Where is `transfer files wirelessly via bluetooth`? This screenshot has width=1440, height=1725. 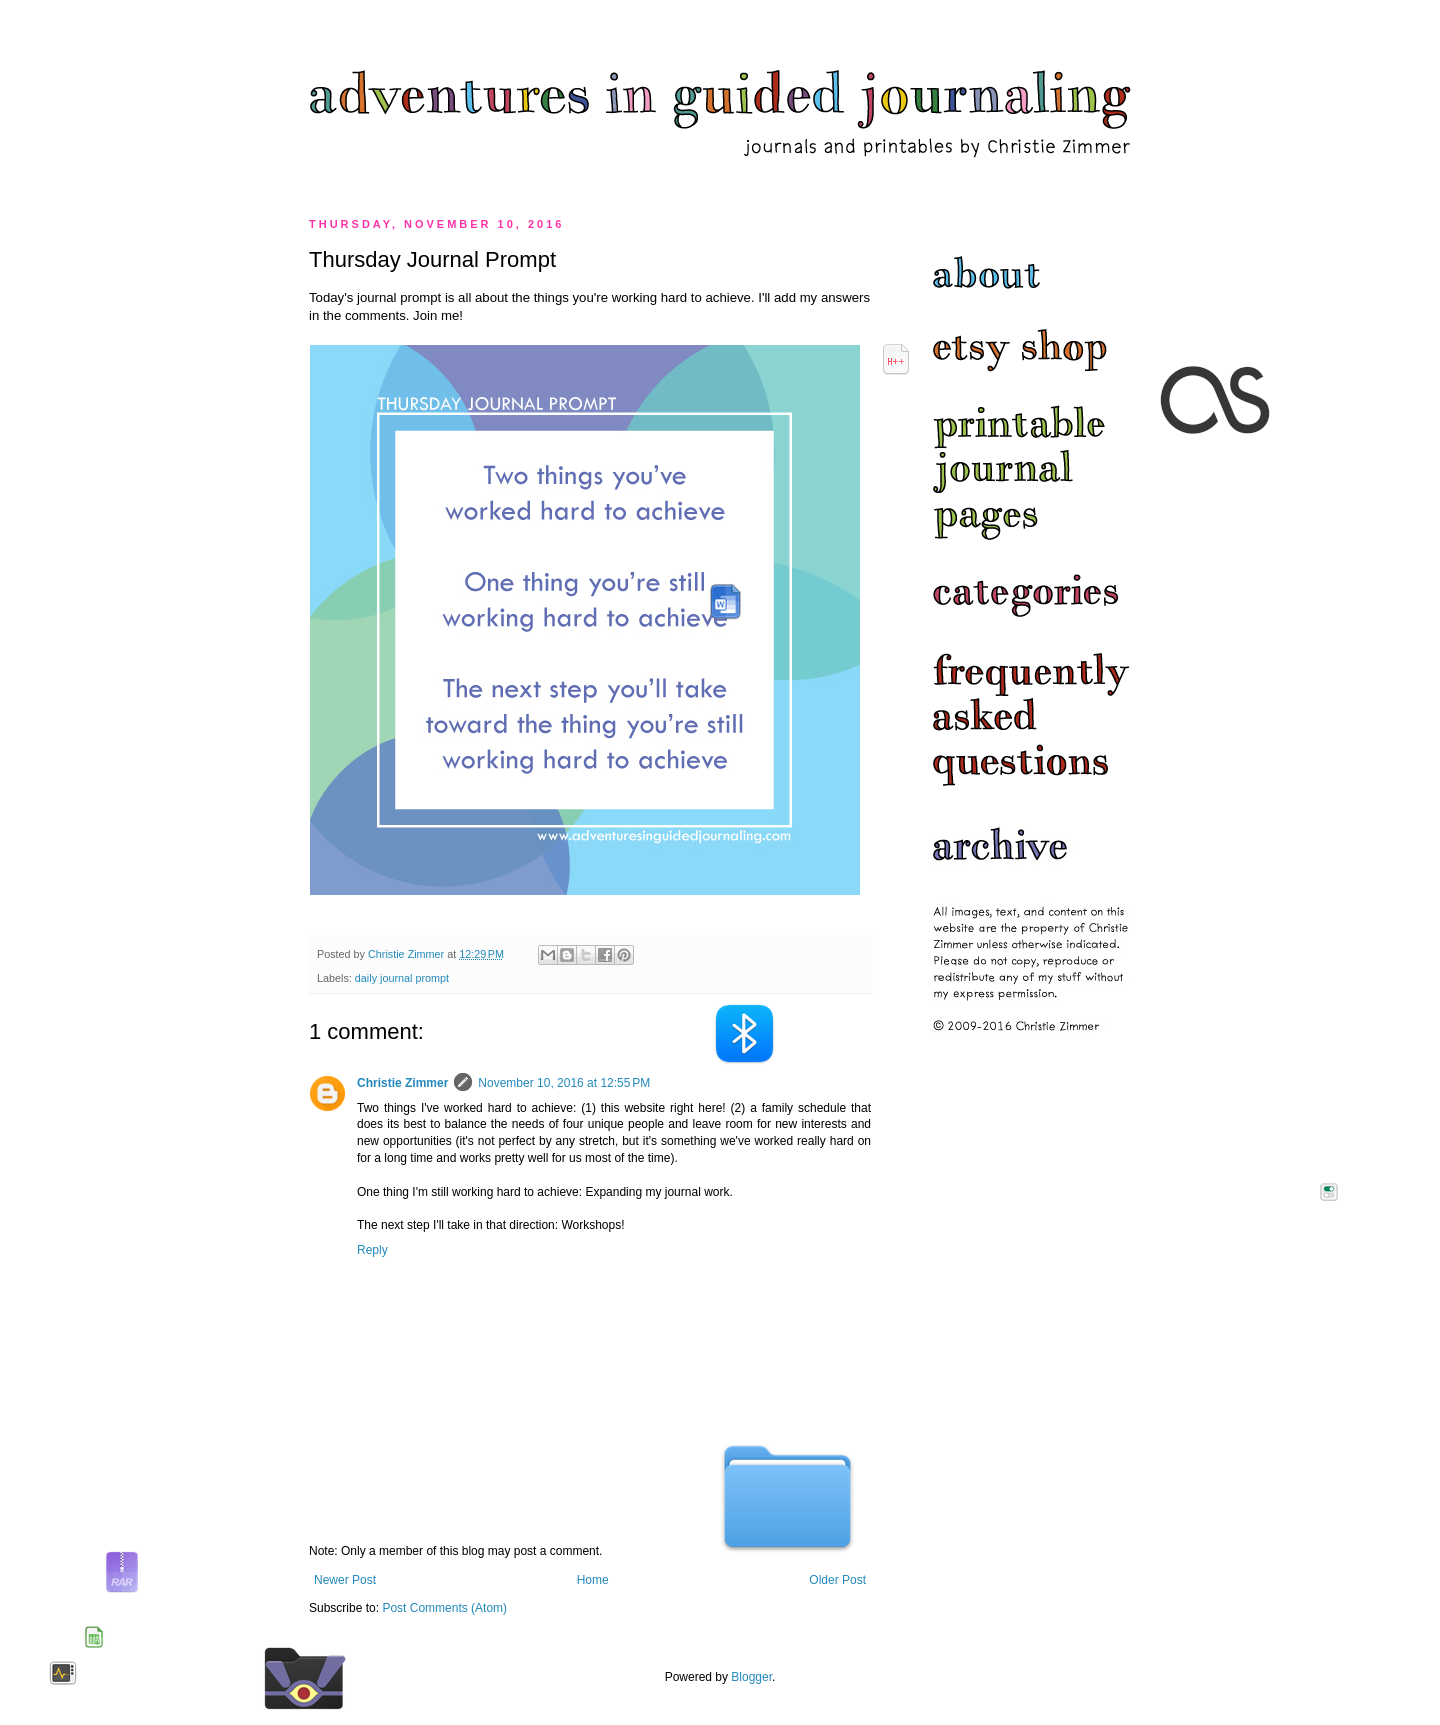
transfer files wirelessly via bluetooth is located at coordinates (744, 1033).